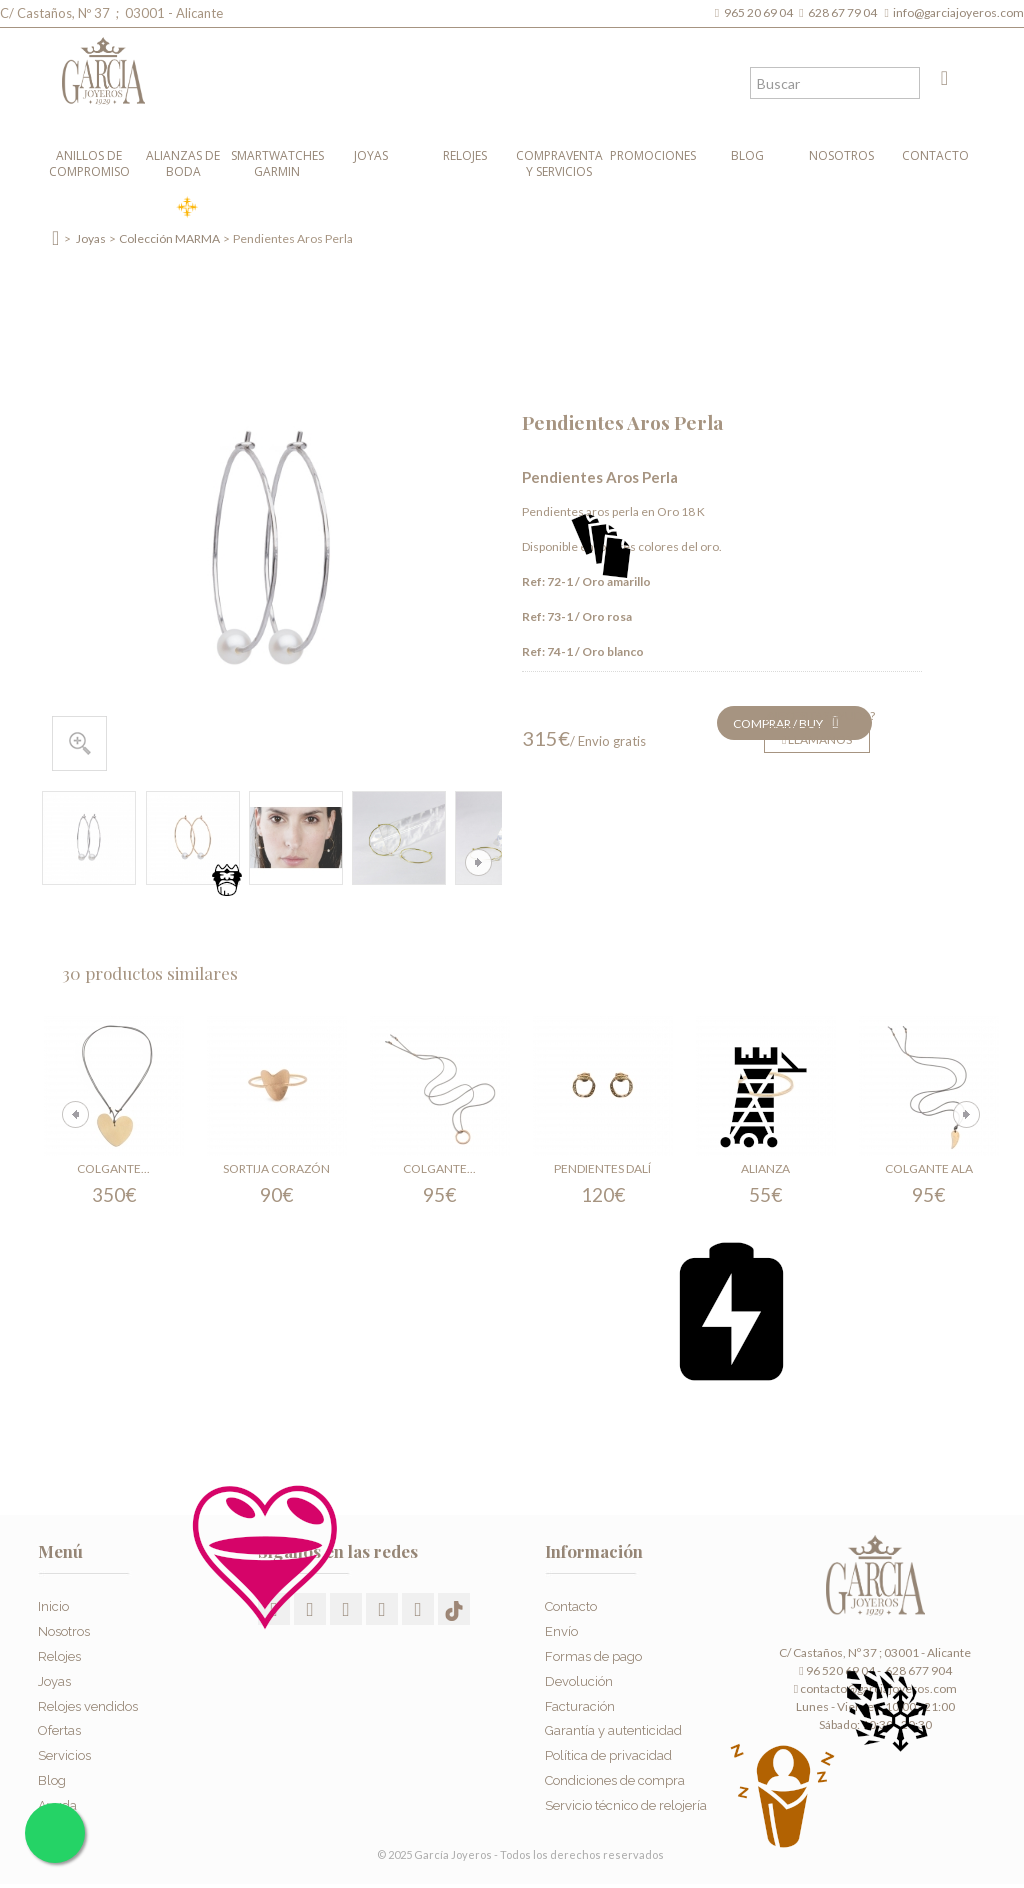 This screenshot has height=1888, width=1024. Describe the element at coordinates (187, 207) in the screenshot. I see `decorative frost or ice effect indicator` at that location.